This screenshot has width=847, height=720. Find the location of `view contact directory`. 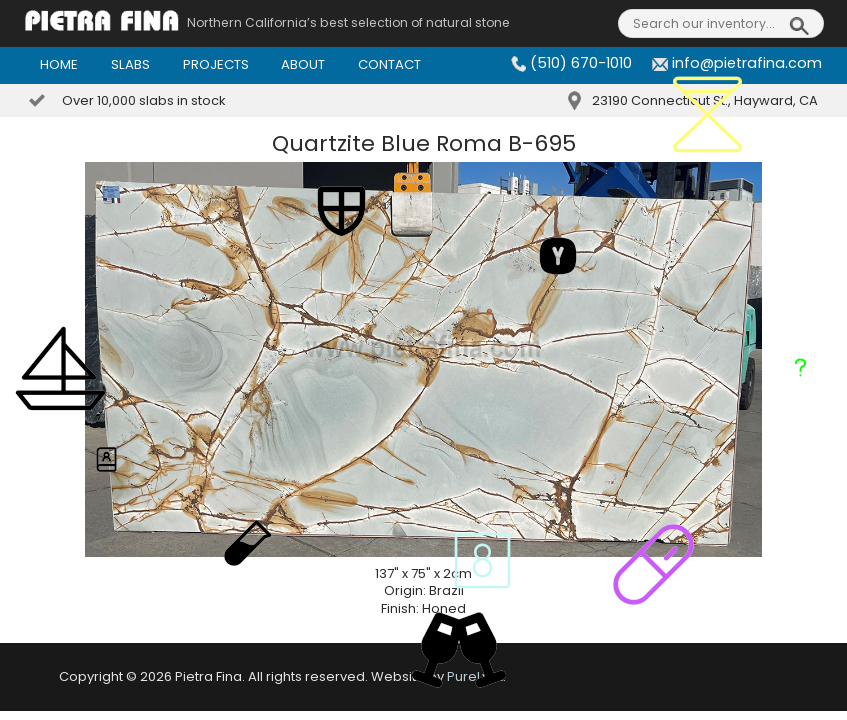

view contact directory is located at coordinates (106, 459).